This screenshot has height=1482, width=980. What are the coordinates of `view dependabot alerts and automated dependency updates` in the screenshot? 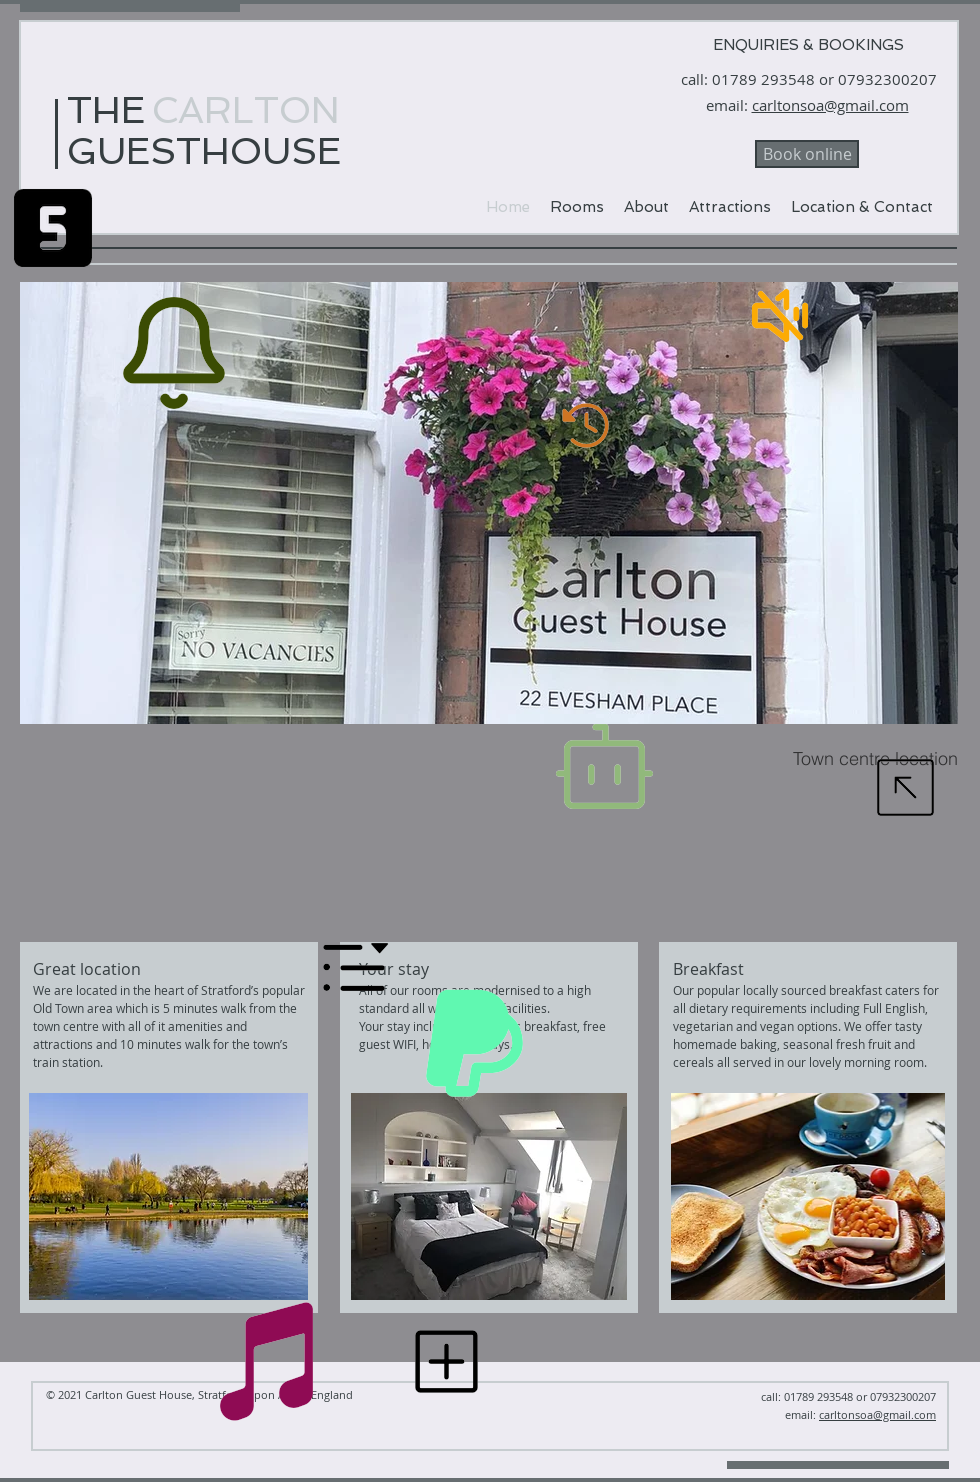 It's located at (604, 768).